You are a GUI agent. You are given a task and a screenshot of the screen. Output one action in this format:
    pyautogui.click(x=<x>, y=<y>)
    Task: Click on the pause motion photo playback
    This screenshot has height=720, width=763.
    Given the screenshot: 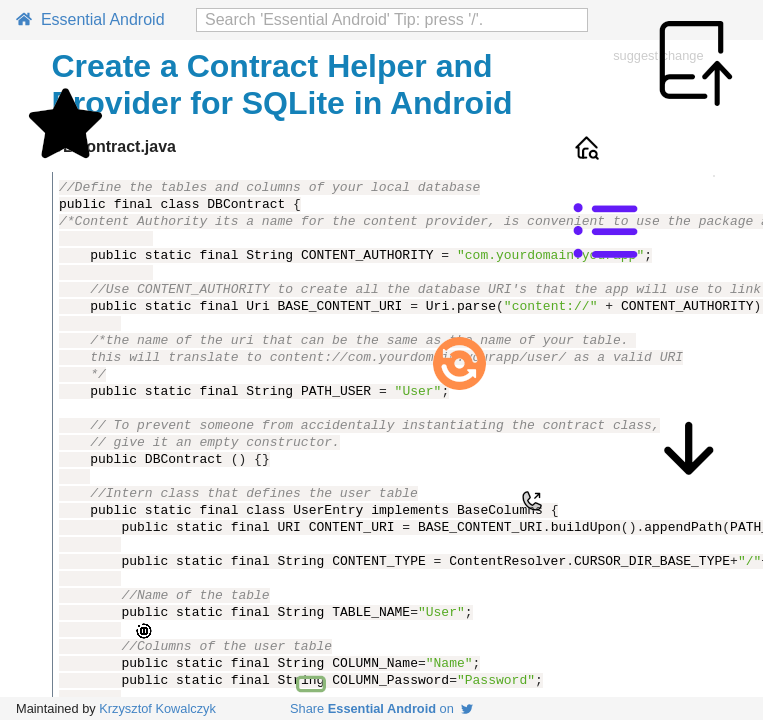 What is the action you would take?
    pyautogui.click(x=144, y=631)
    